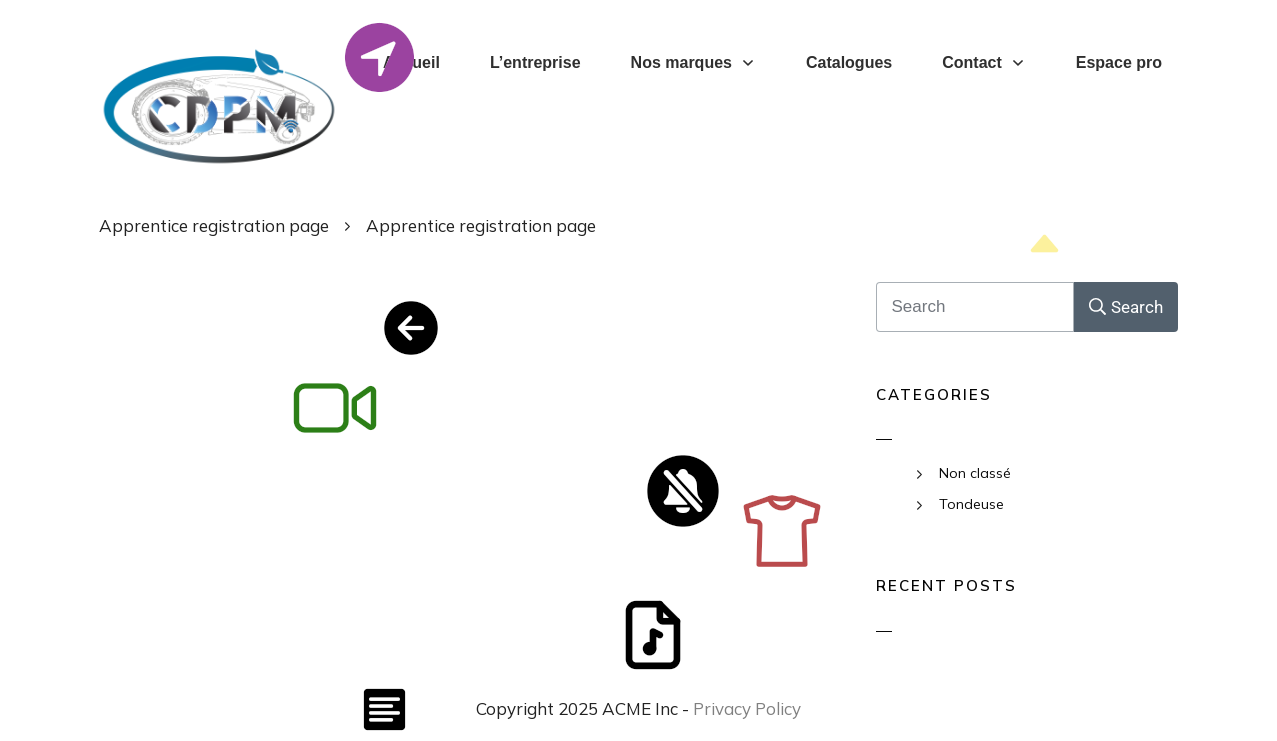  I want to click on start a video call, so click(335, 408).